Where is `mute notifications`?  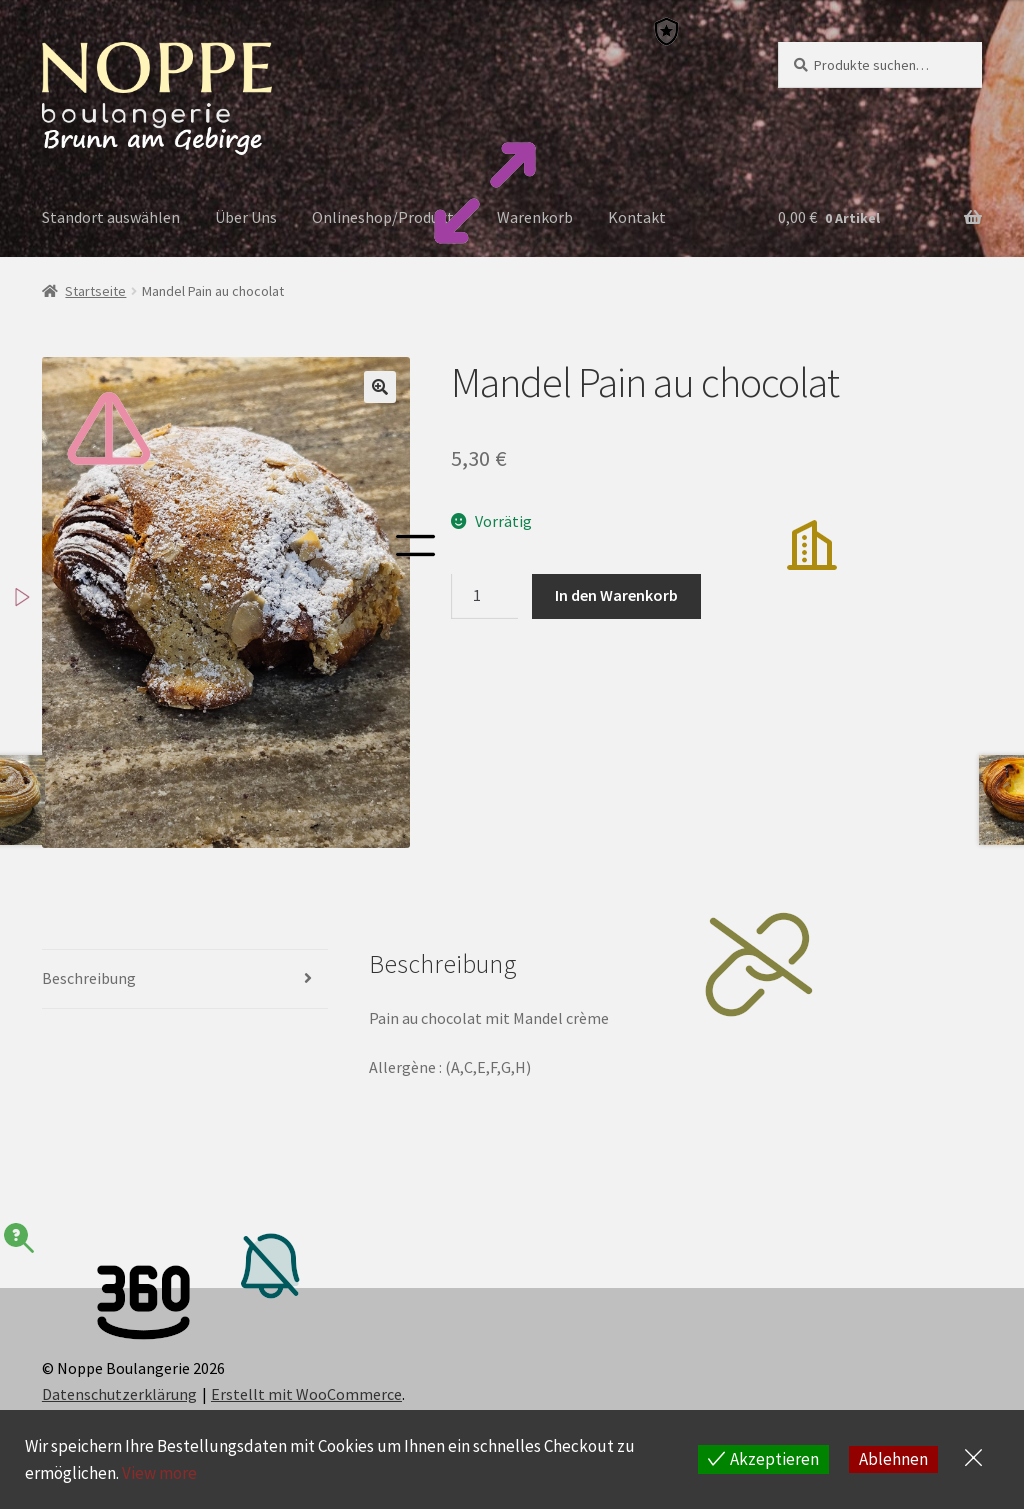 mute notifications is located at coordinates (271, 1266).